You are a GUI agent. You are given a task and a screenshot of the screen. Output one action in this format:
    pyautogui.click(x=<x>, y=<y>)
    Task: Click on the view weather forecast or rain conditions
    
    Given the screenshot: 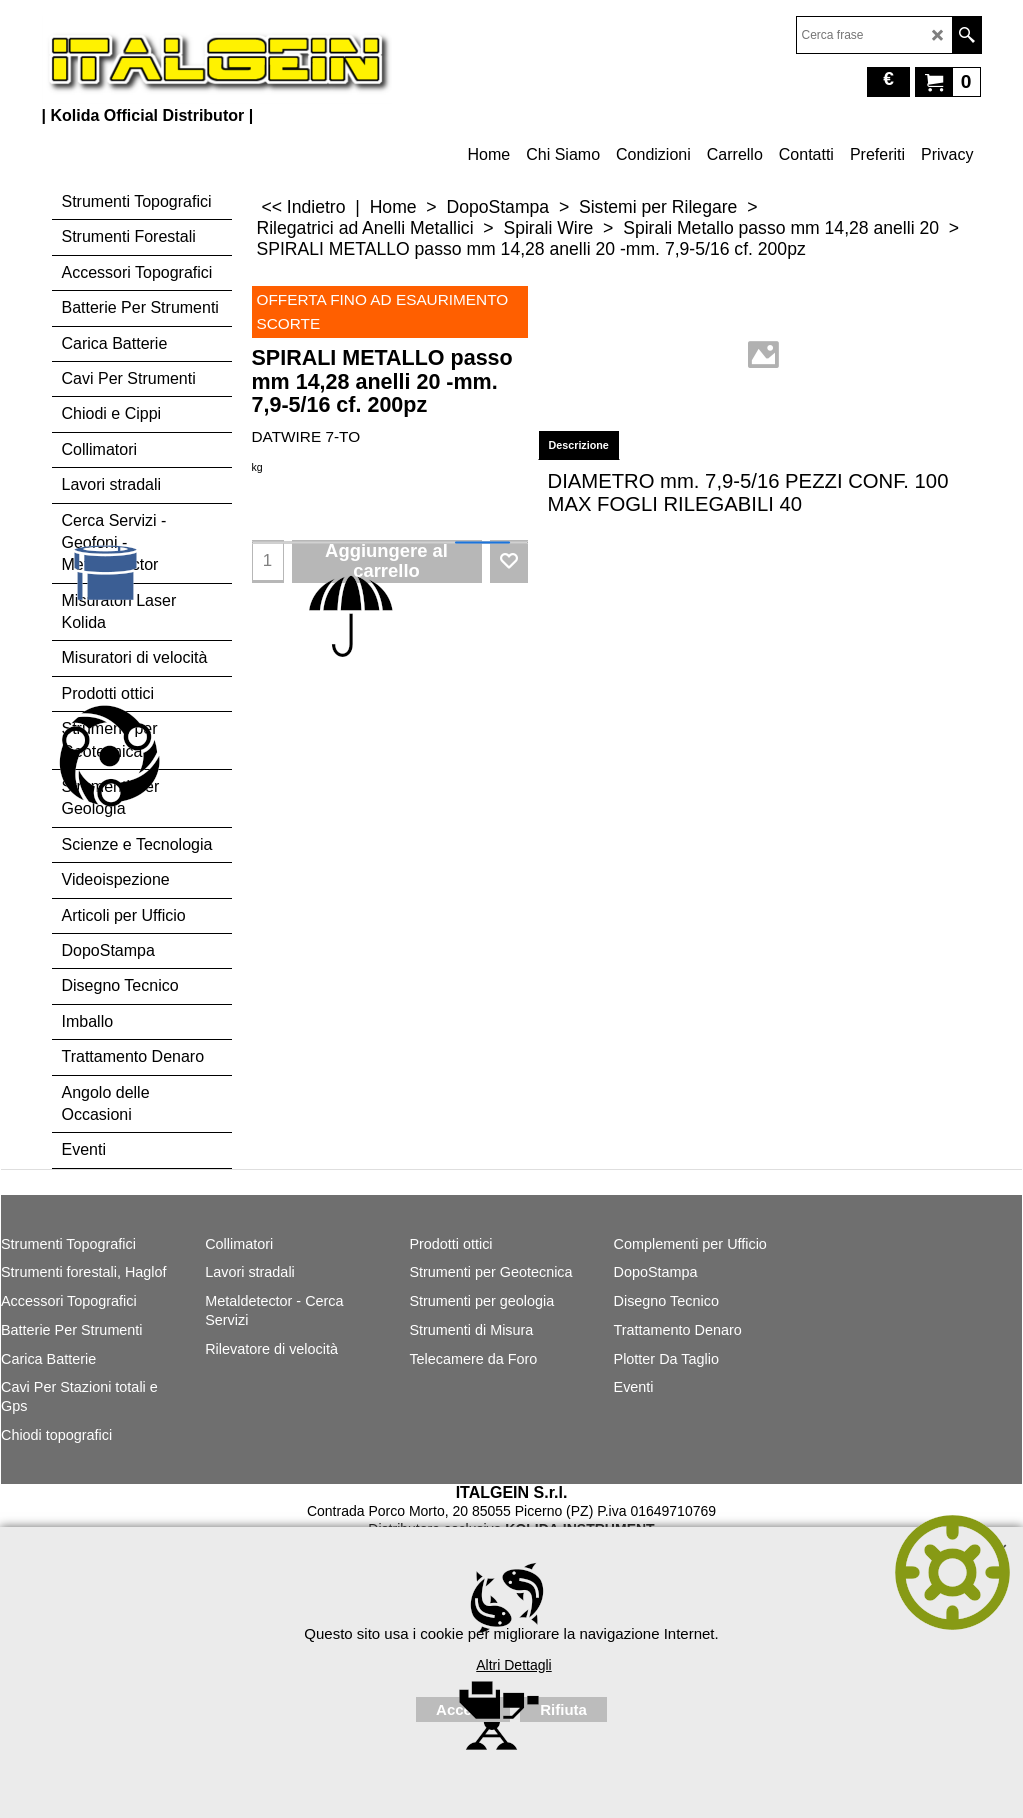 What is the action you would take?
    pyautogui.click(x=350, y=615)
    